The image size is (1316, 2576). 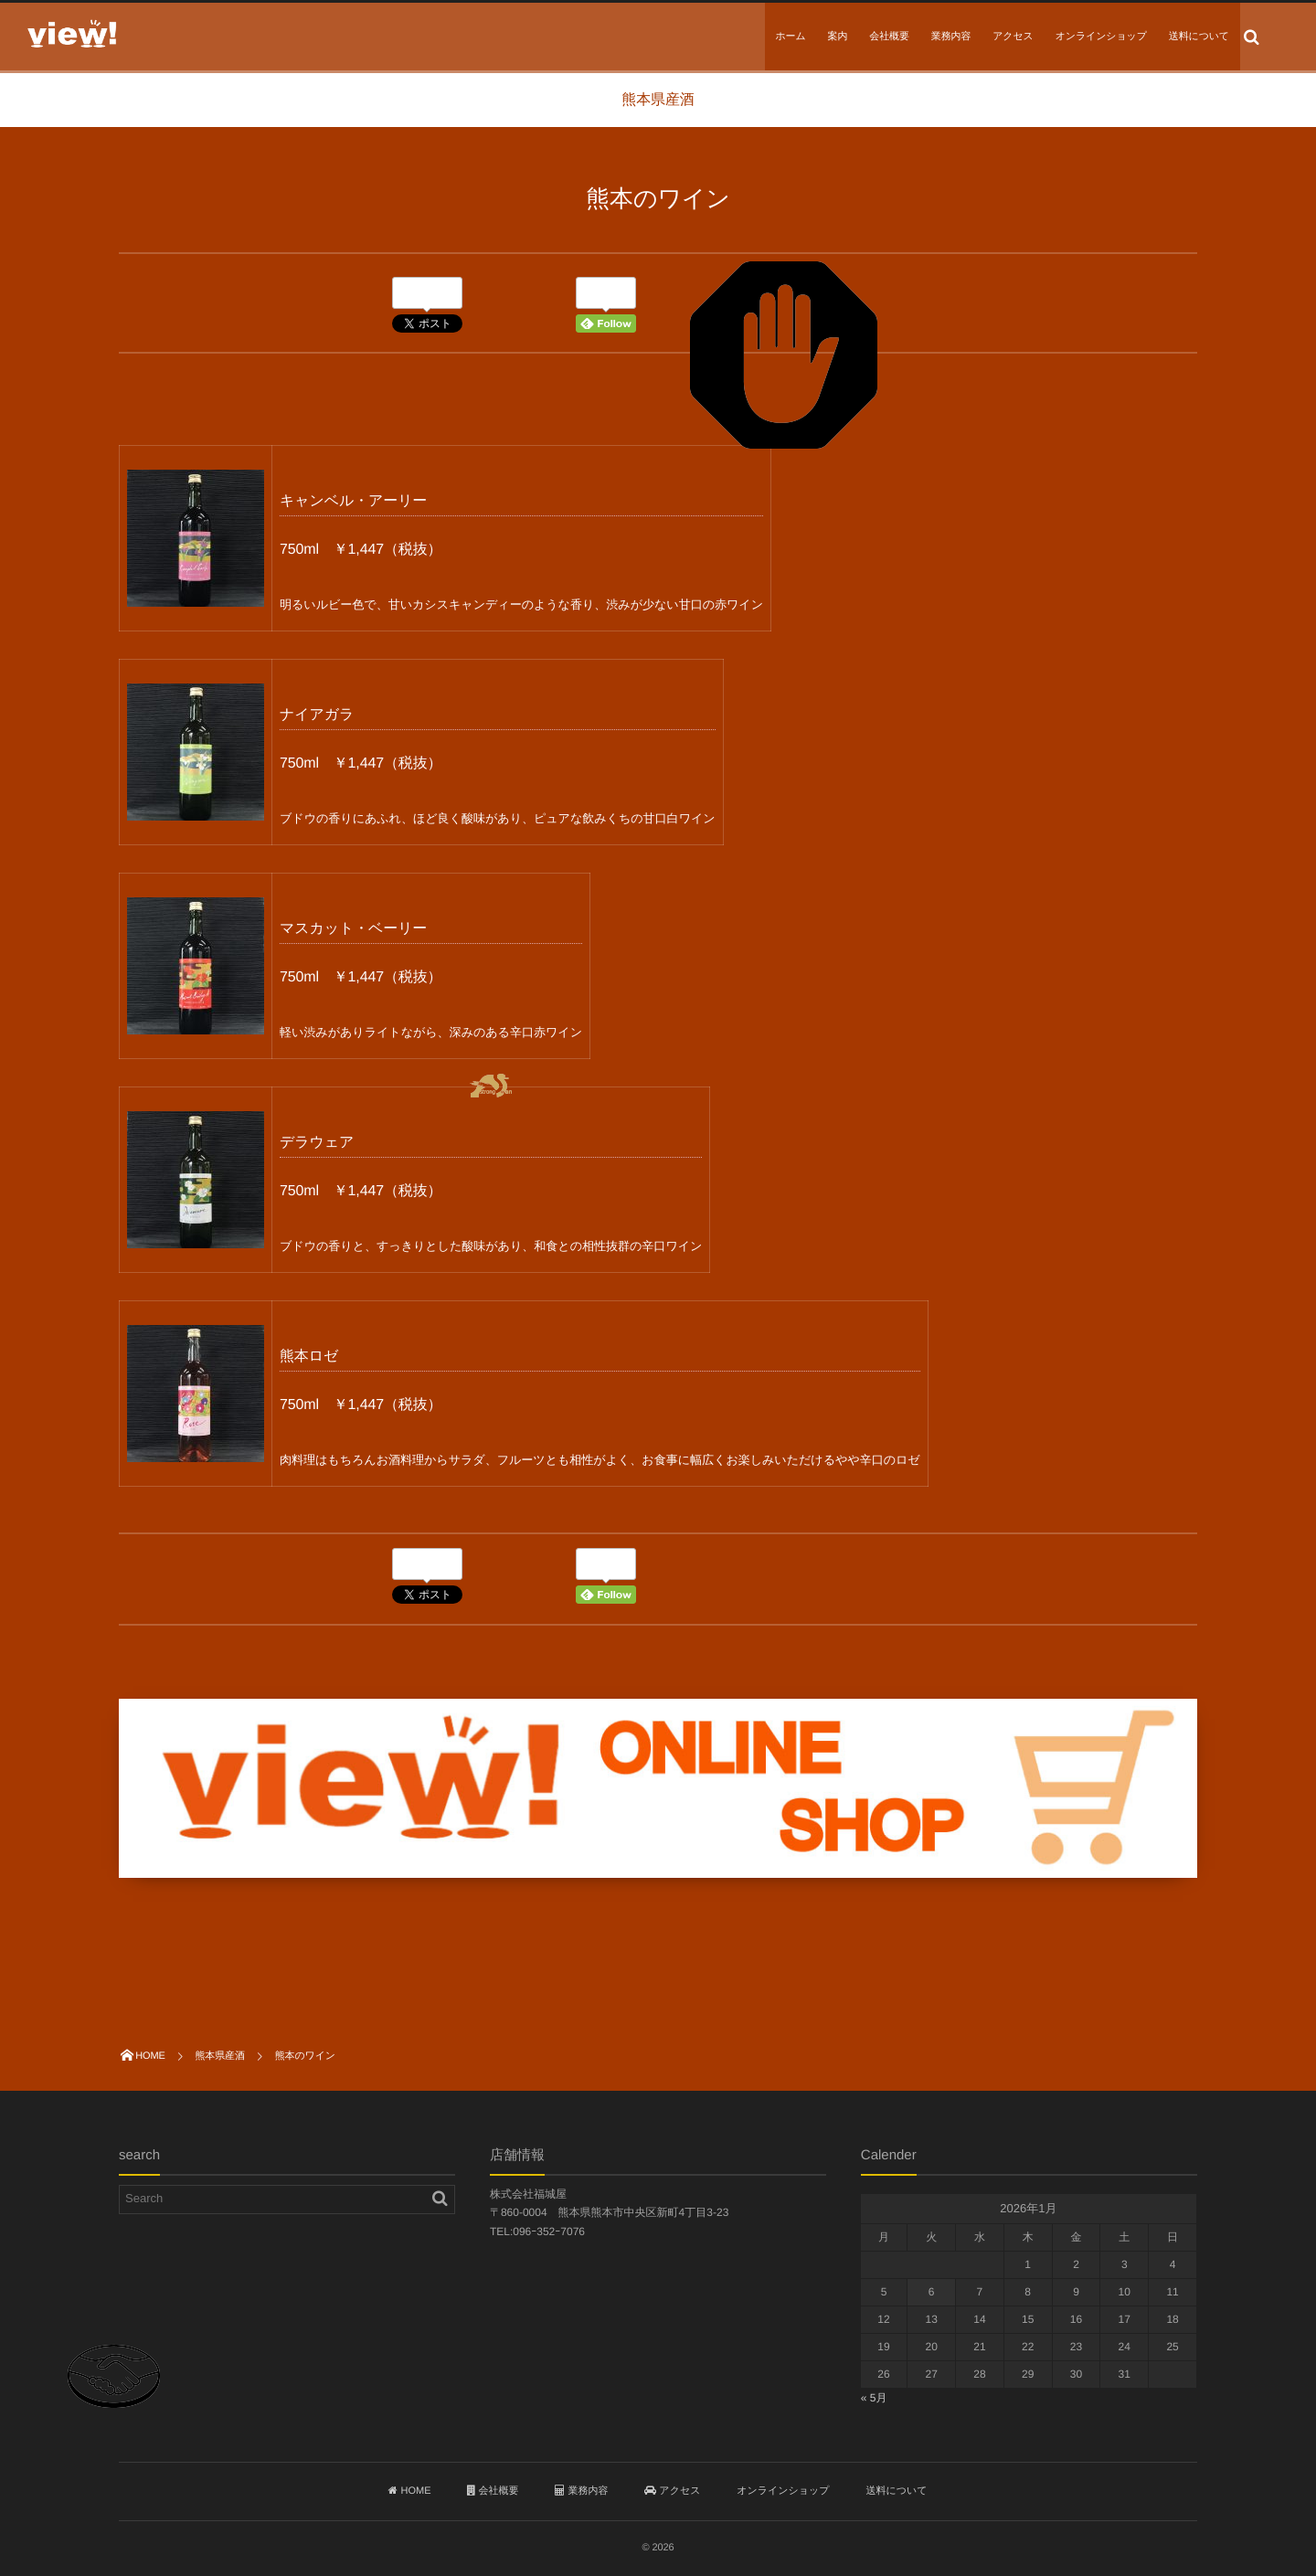 I want to click on strongSwan VPN client application, so click(x=491, y=1086).